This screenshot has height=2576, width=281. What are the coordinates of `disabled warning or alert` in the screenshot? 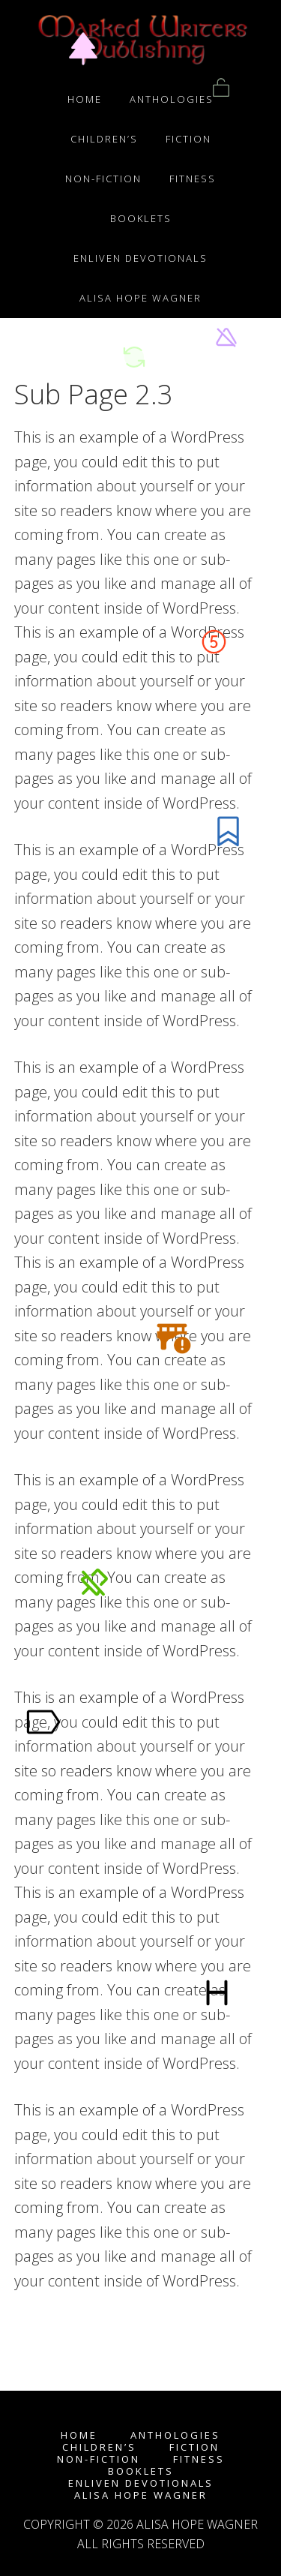 It's located at (226, 338).